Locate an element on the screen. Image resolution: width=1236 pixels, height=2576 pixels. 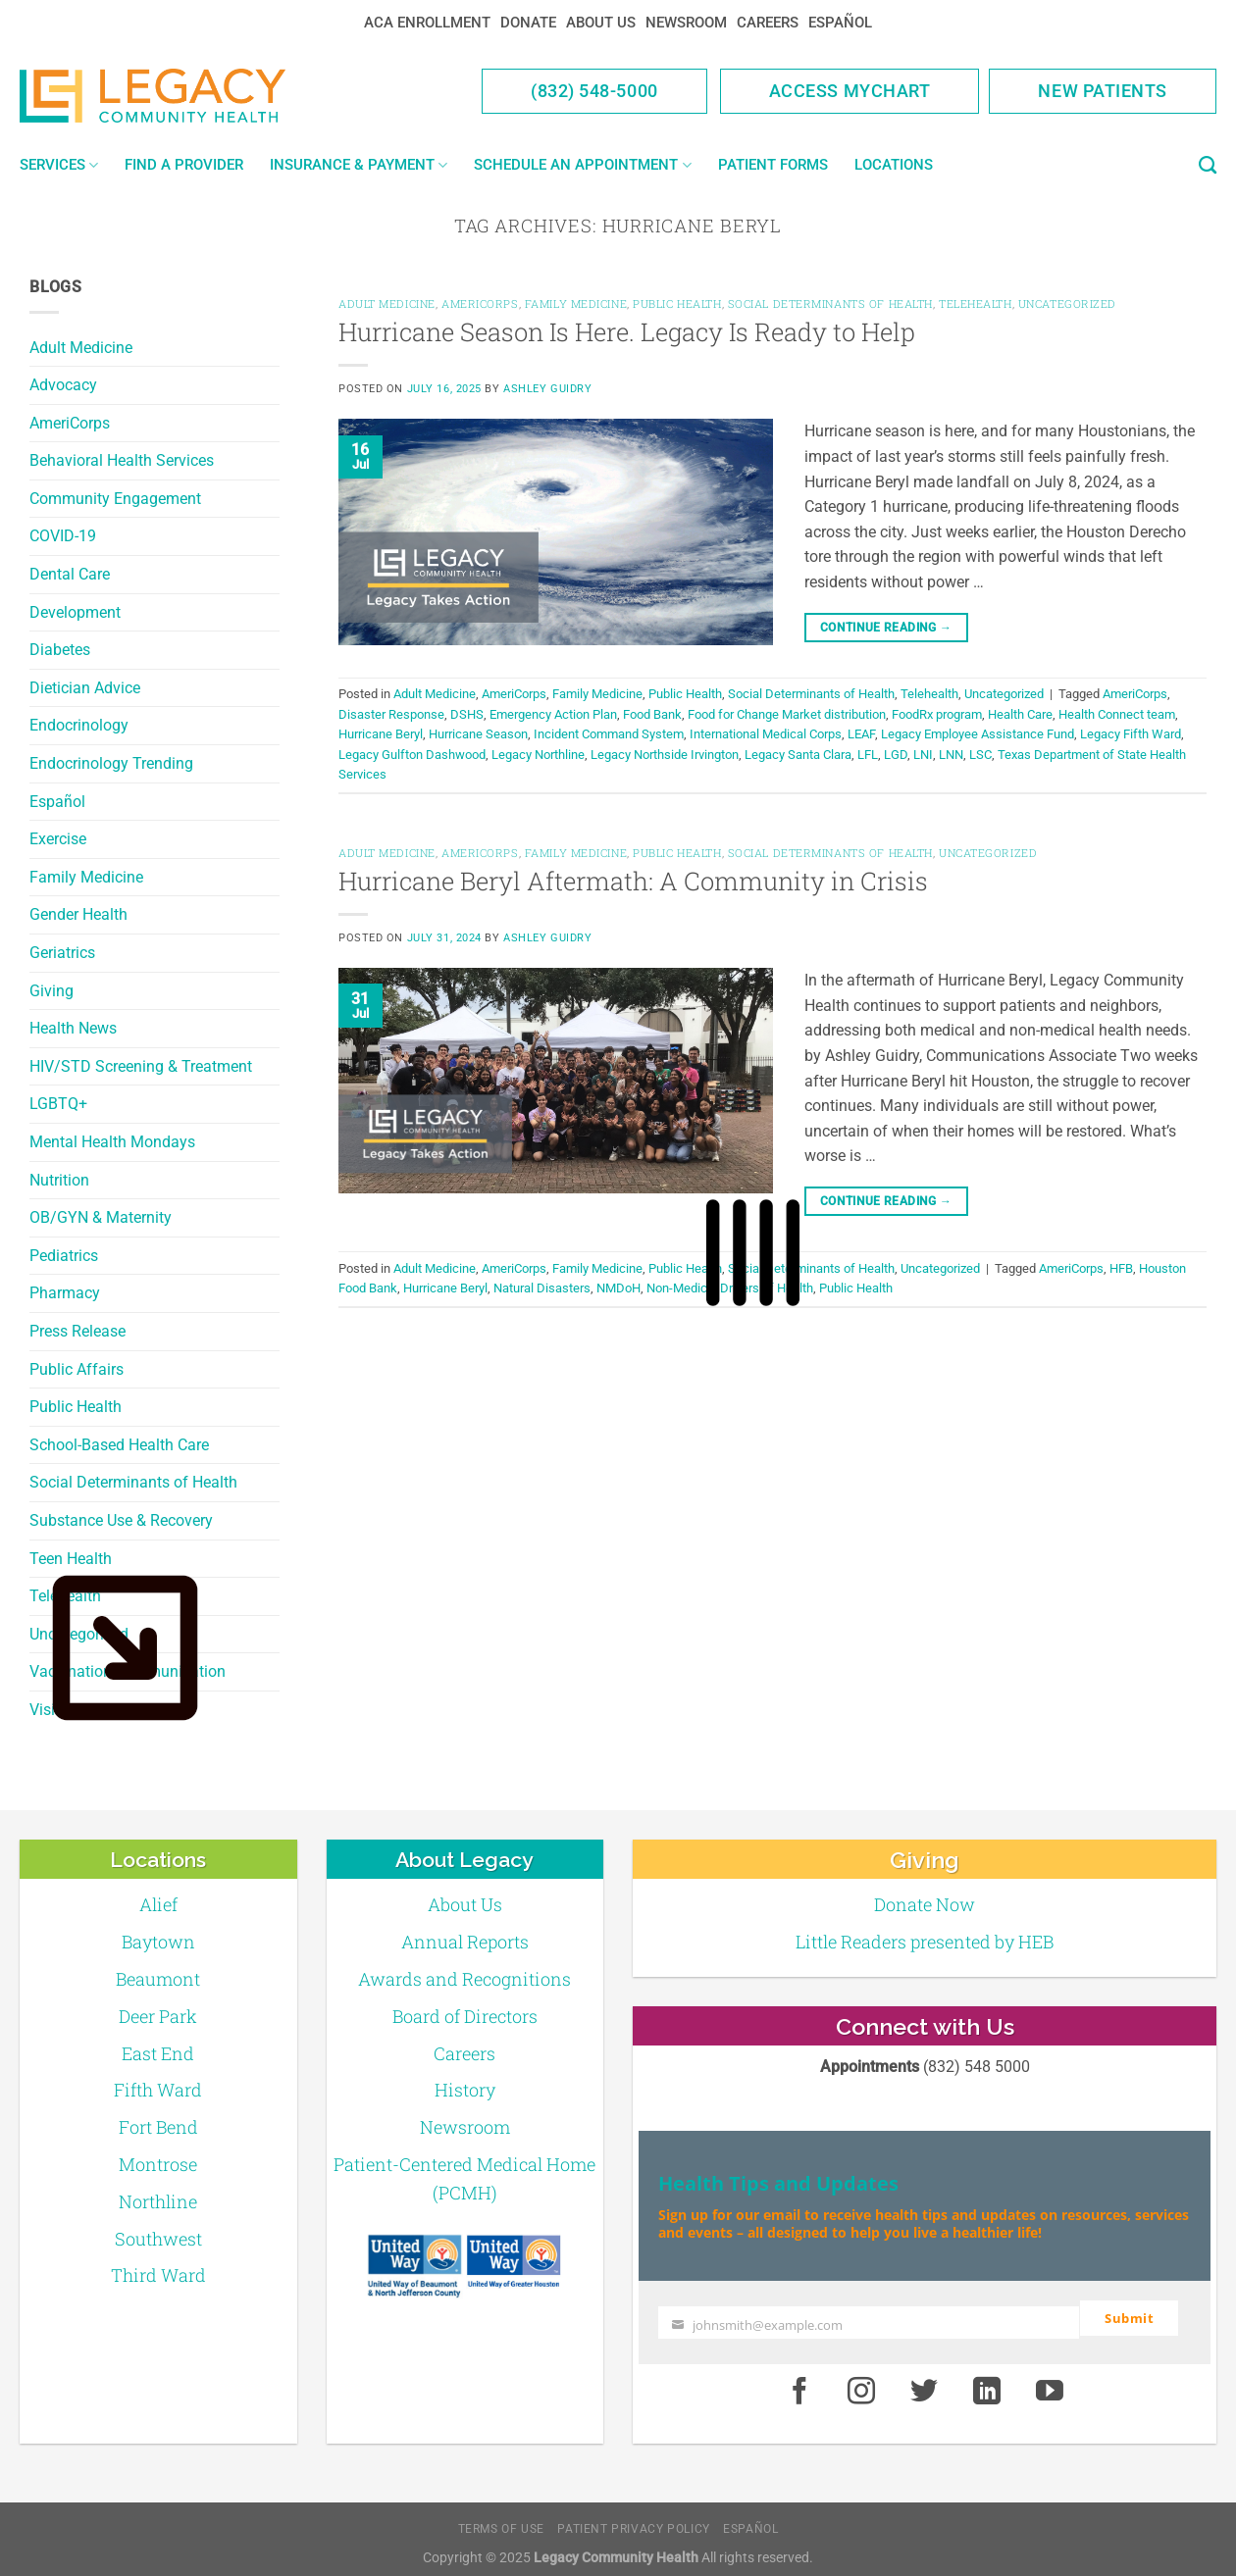
navigate to the bottom-right section is located at coordinates (125, 1647).